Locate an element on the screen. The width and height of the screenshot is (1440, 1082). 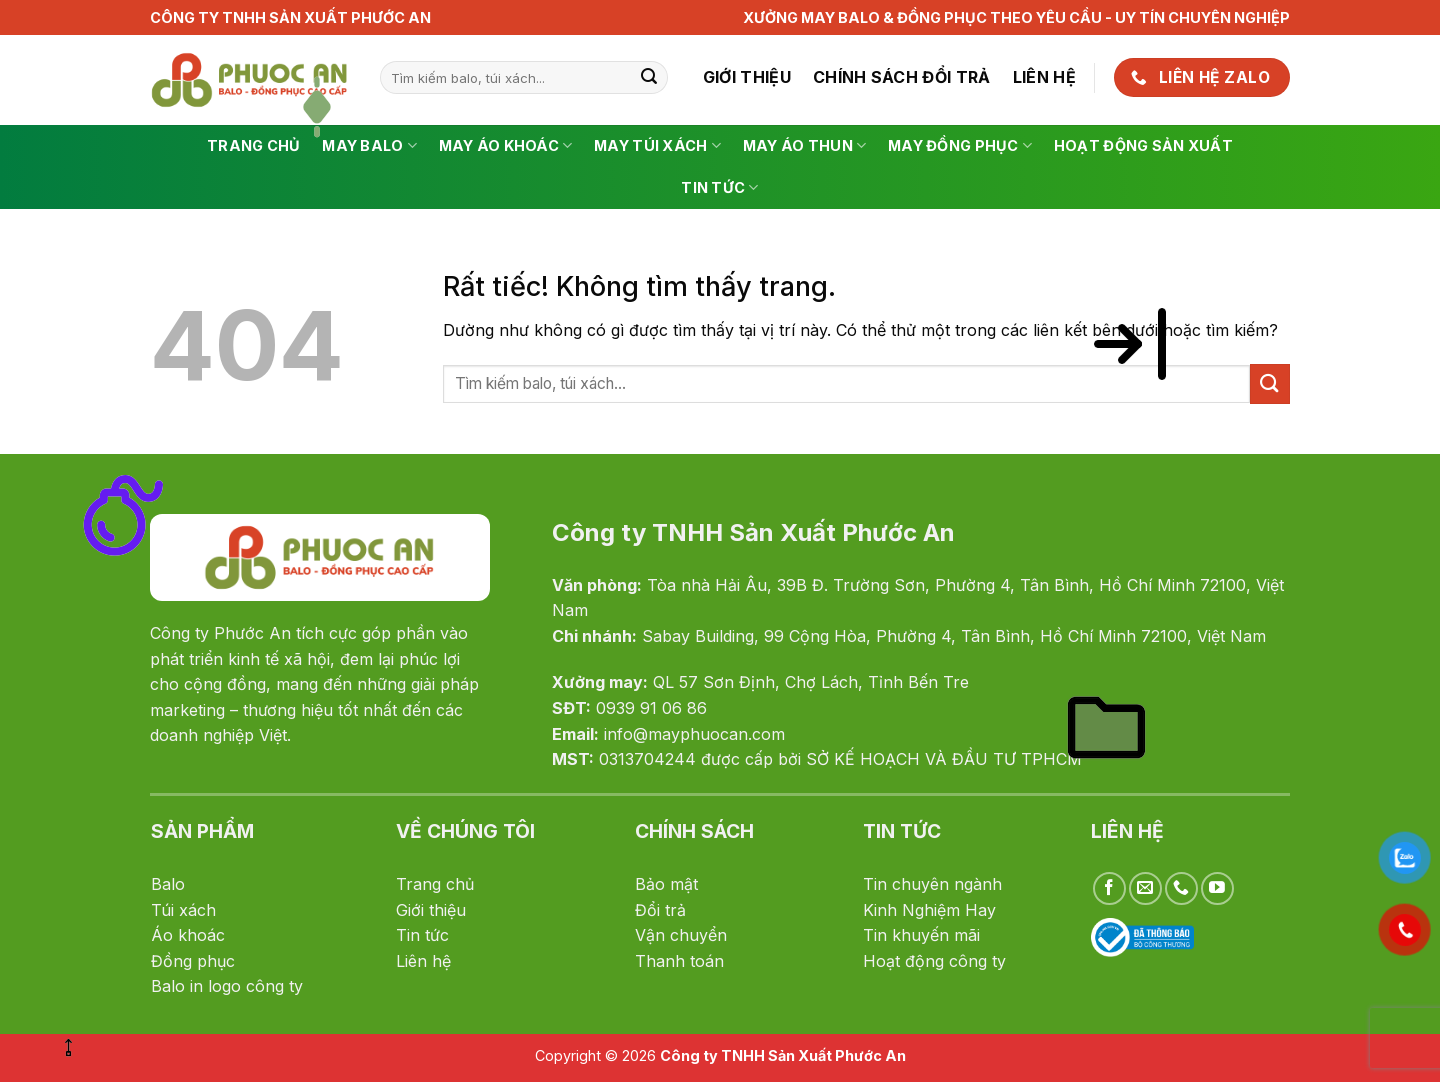
align keyframe to vertical center is located at coordinates (317, 107).